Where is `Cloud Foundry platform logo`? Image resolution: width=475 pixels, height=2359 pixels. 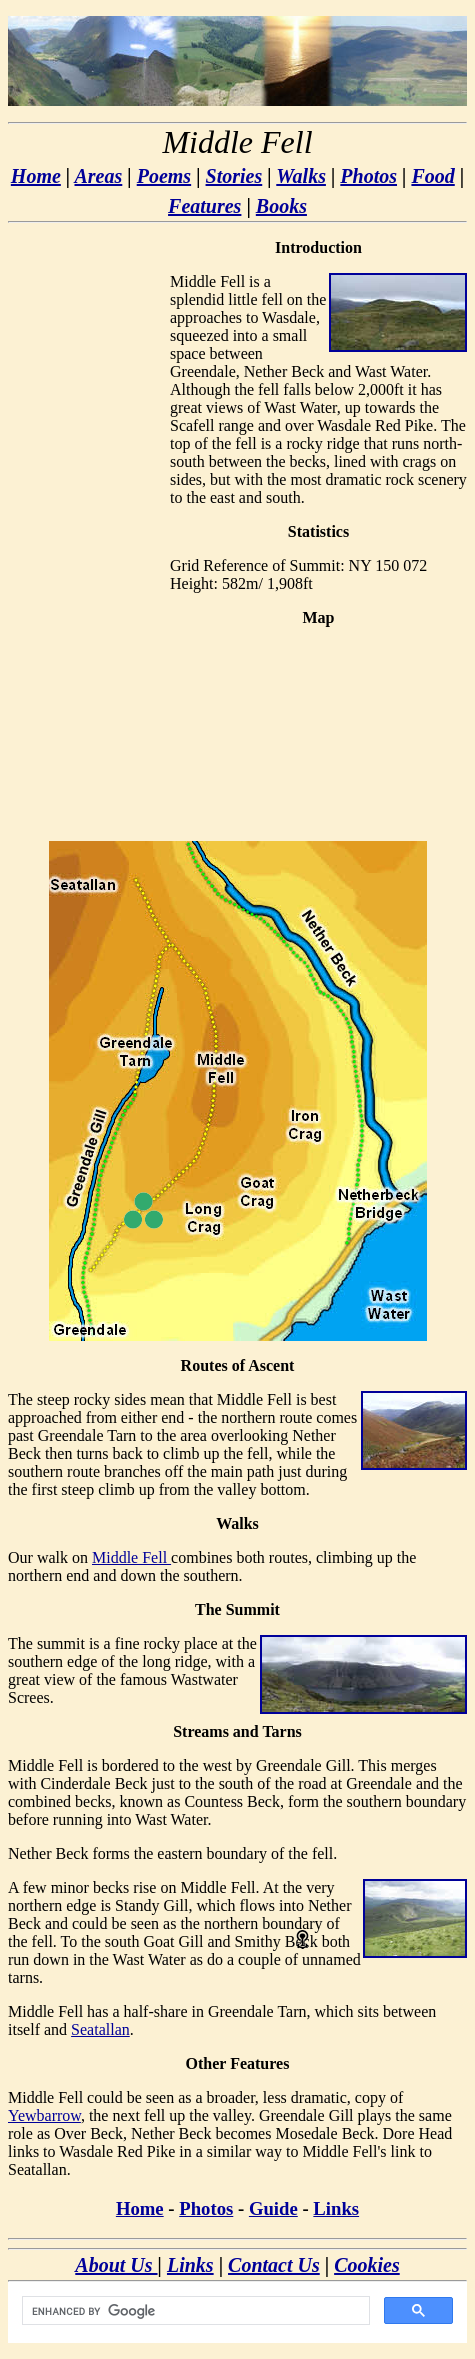
Cloud Foundry platform logo is located at coordinates (302, 1939).